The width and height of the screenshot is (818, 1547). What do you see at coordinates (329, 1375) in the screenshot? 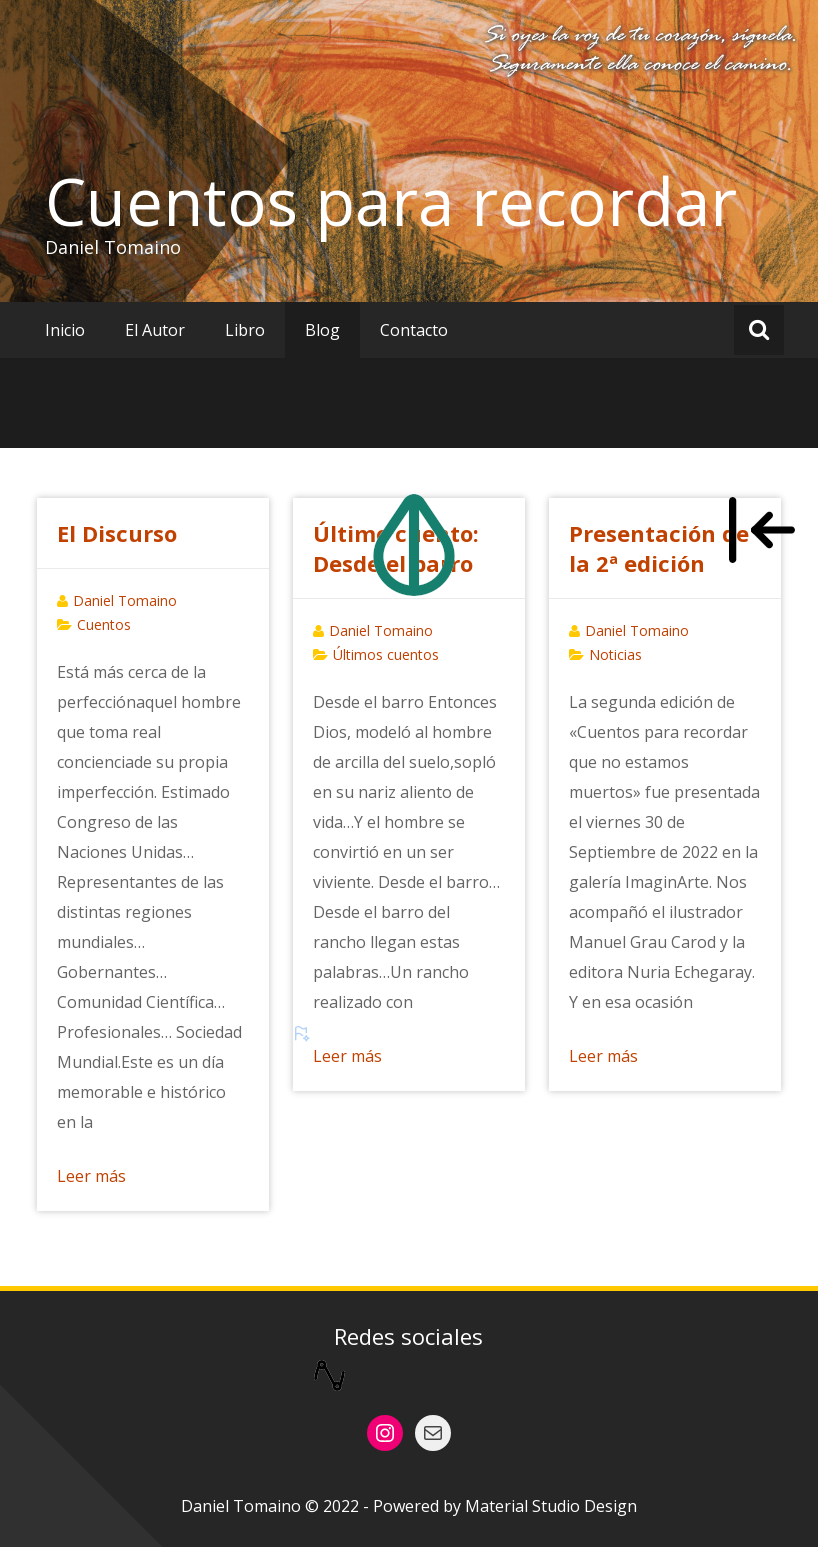
I see `toggle between maximum and minimum values` at bounding box center [329, 1375].